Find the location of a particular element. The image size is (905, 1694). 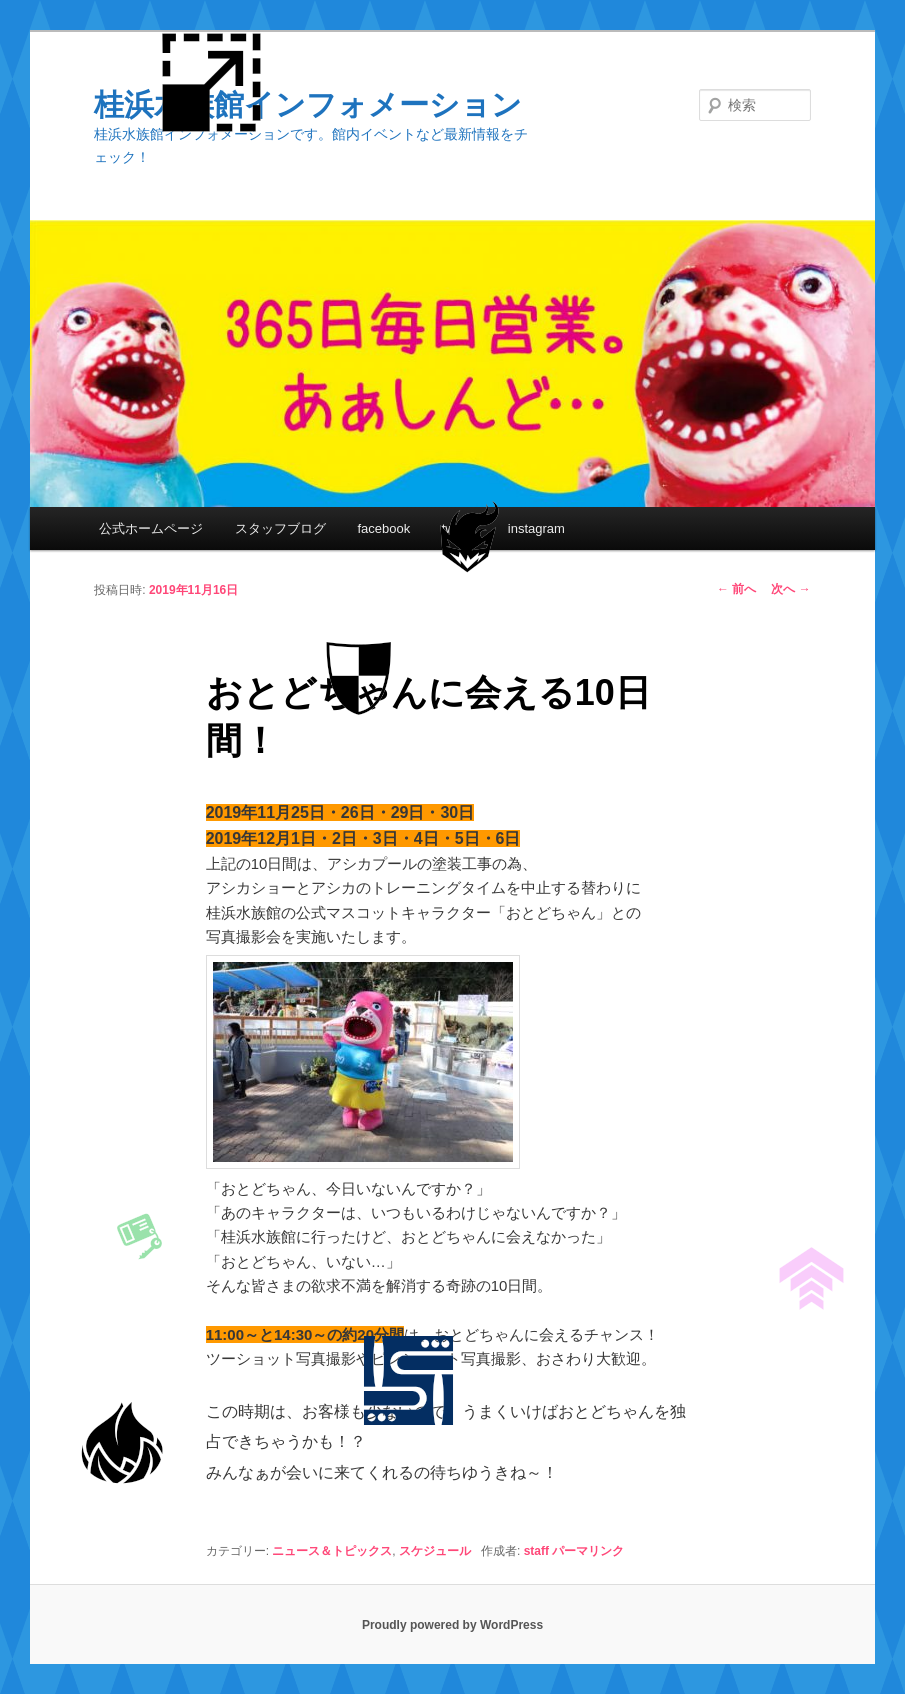

resize an element or window is located at coordinates (211, 82).